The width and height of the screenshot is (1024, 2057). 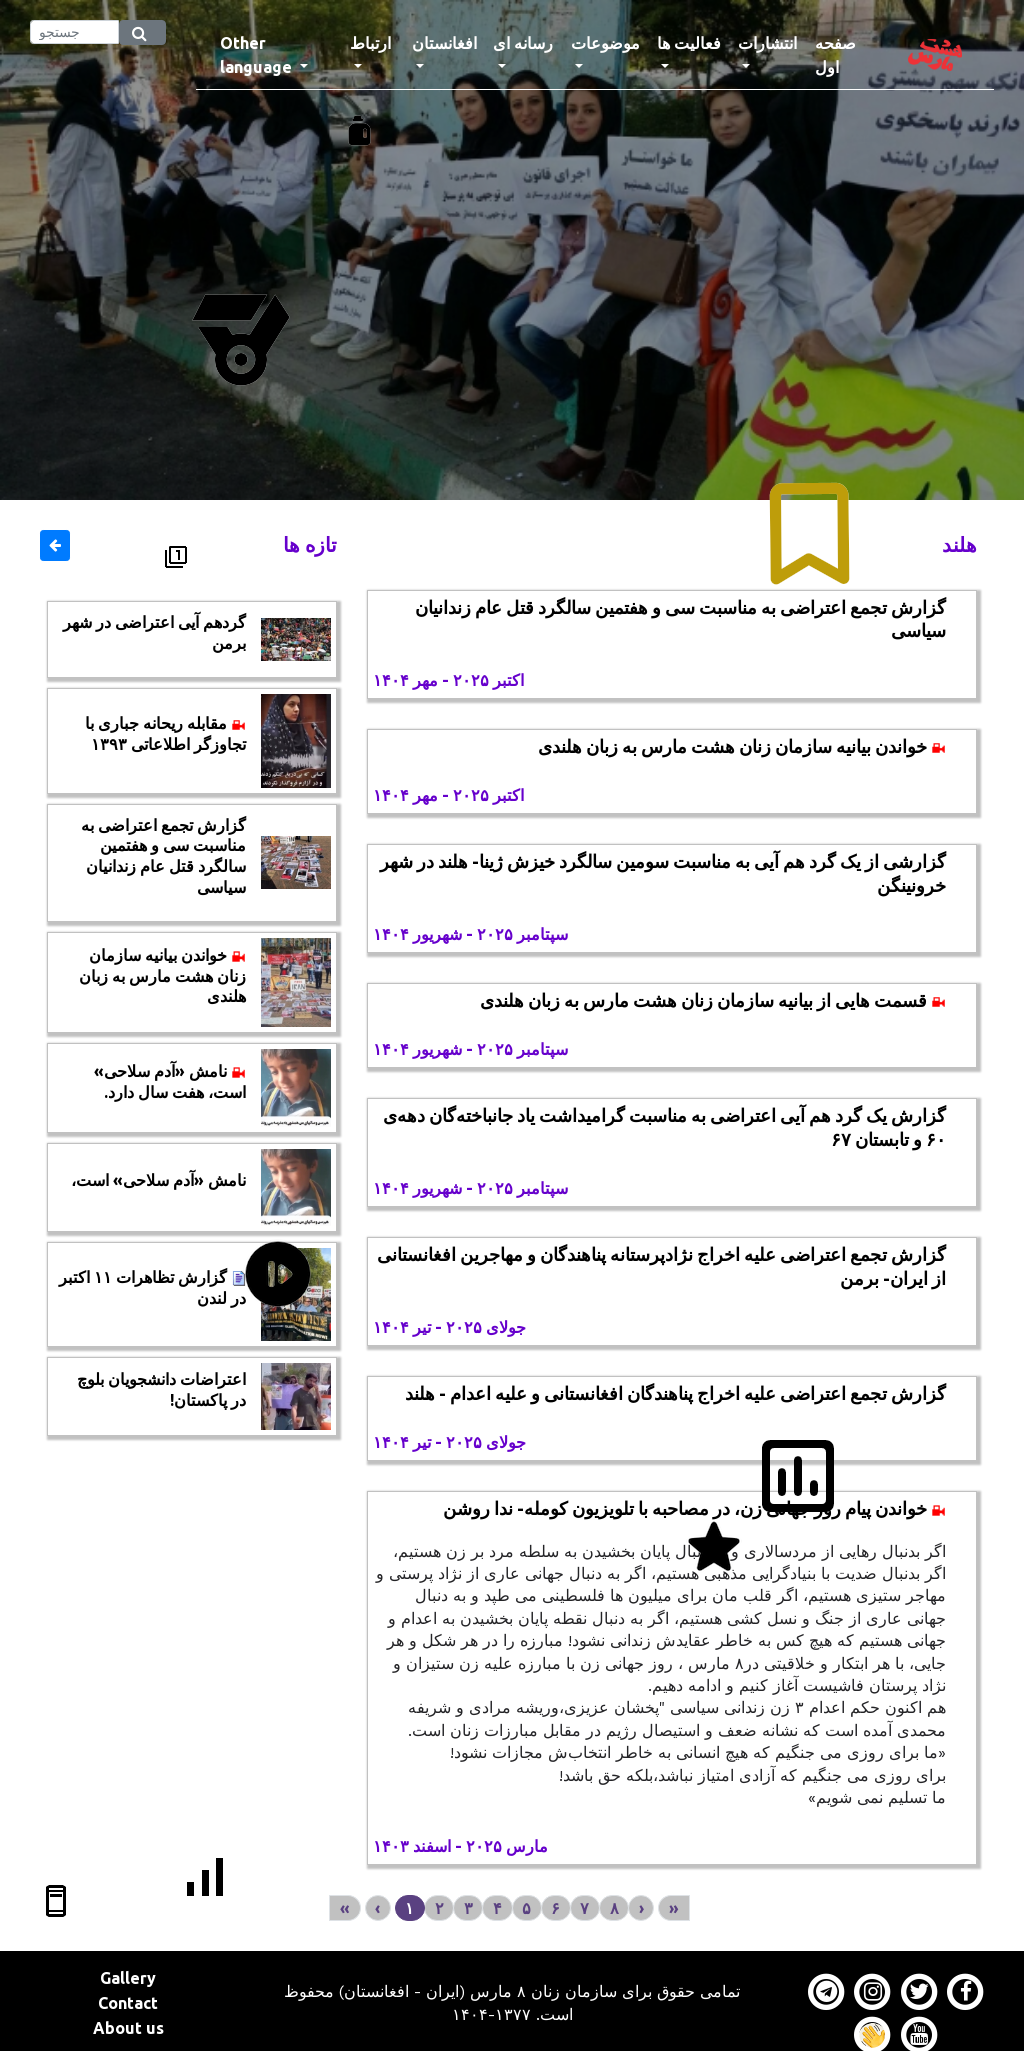 I want to click on add item to favorites, so click(x=714, y=1547).